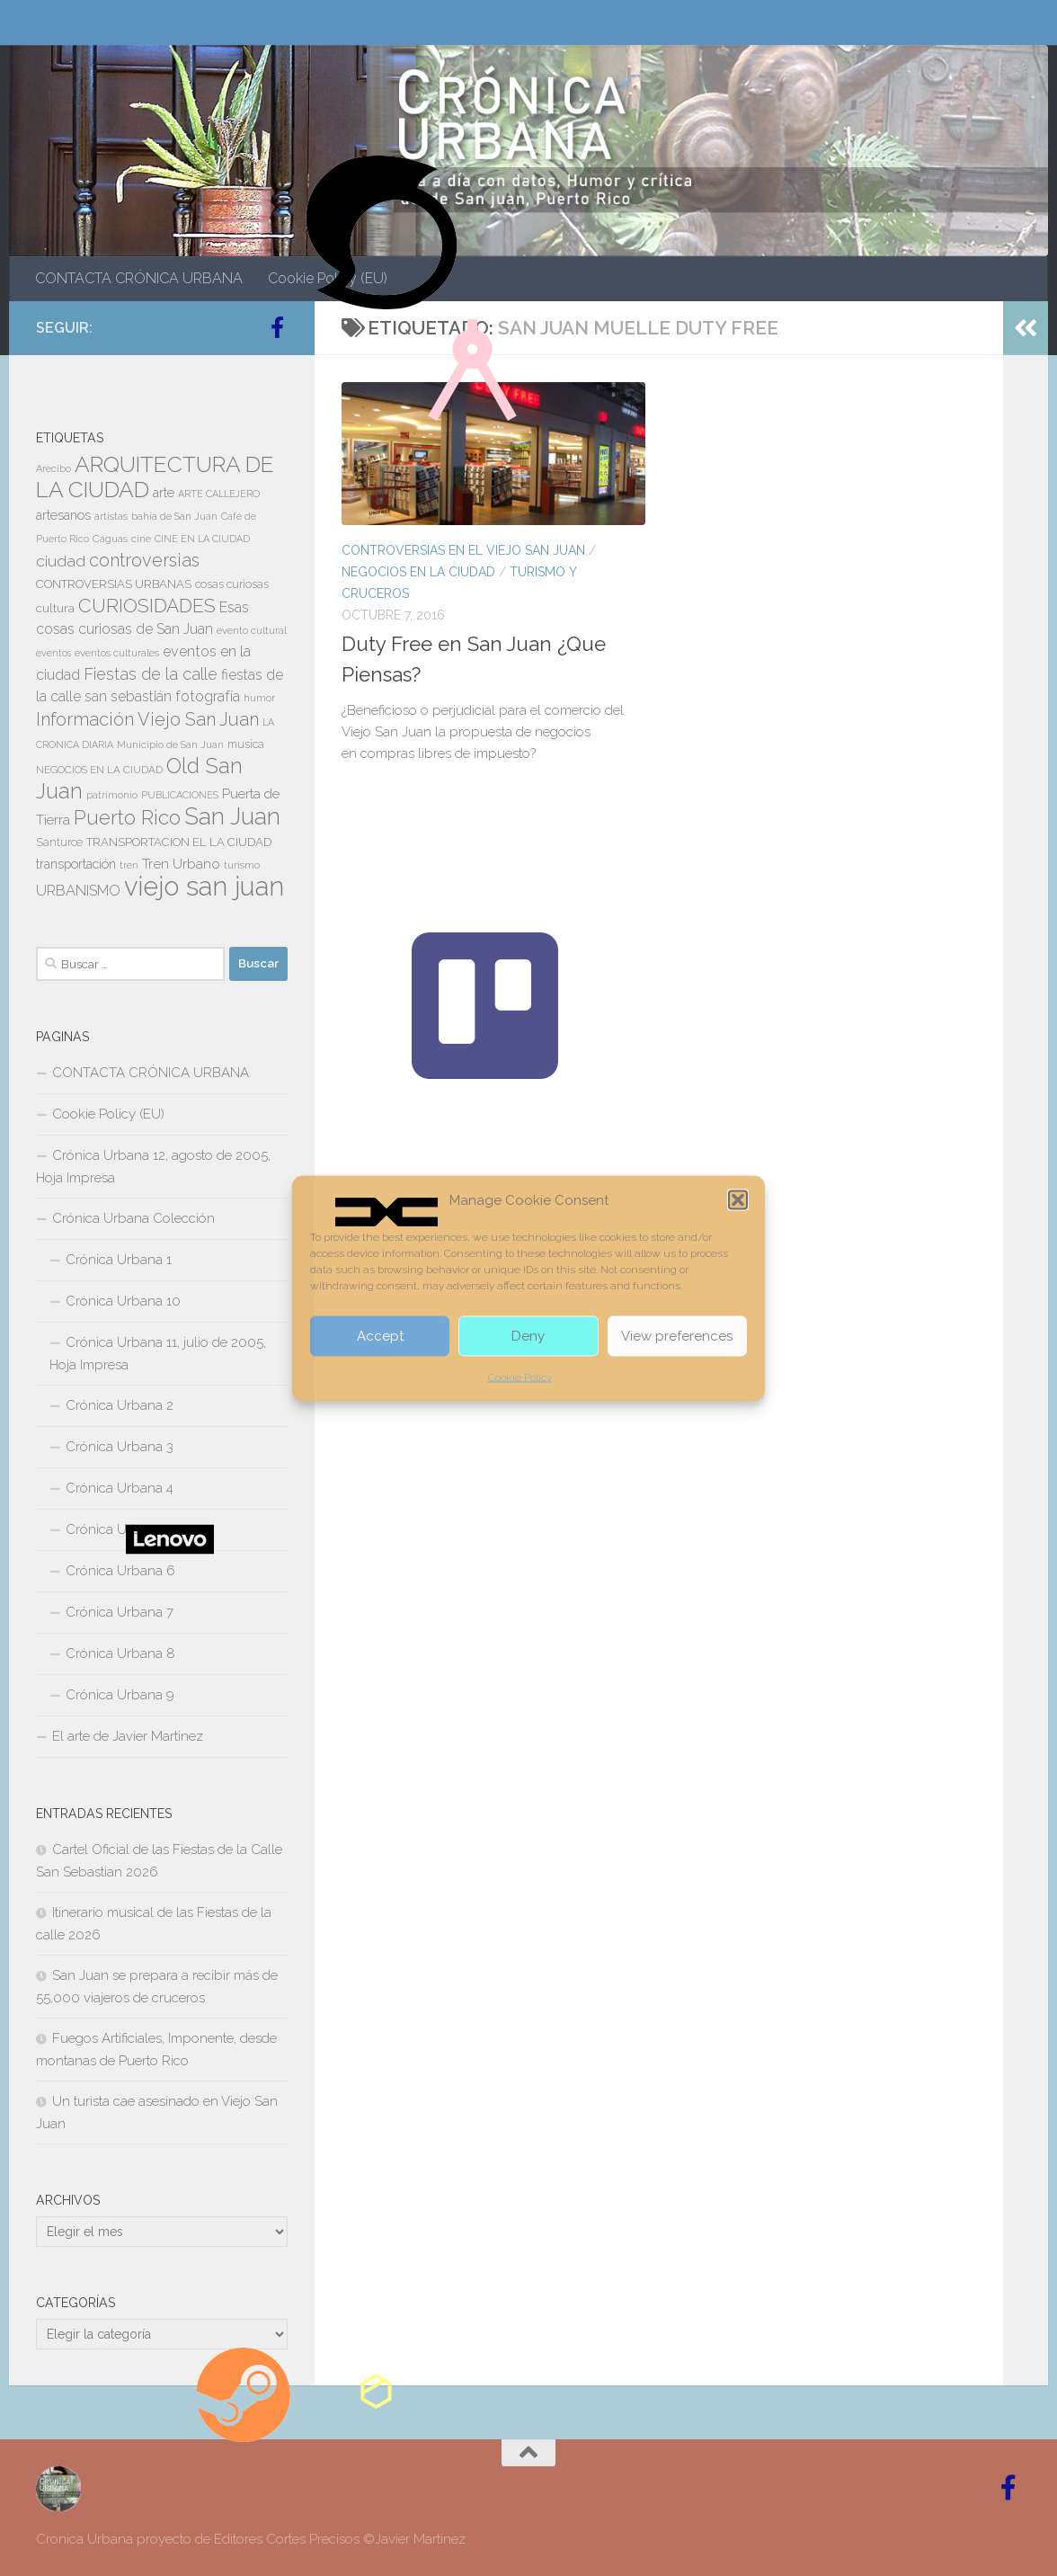 The width and height of the screenshot is (1057, 2576). What do you see at coordinates (381, 232) in the screenshot?
I see `visit steemit blockchain social media platform` at bounding box center [381, 232].